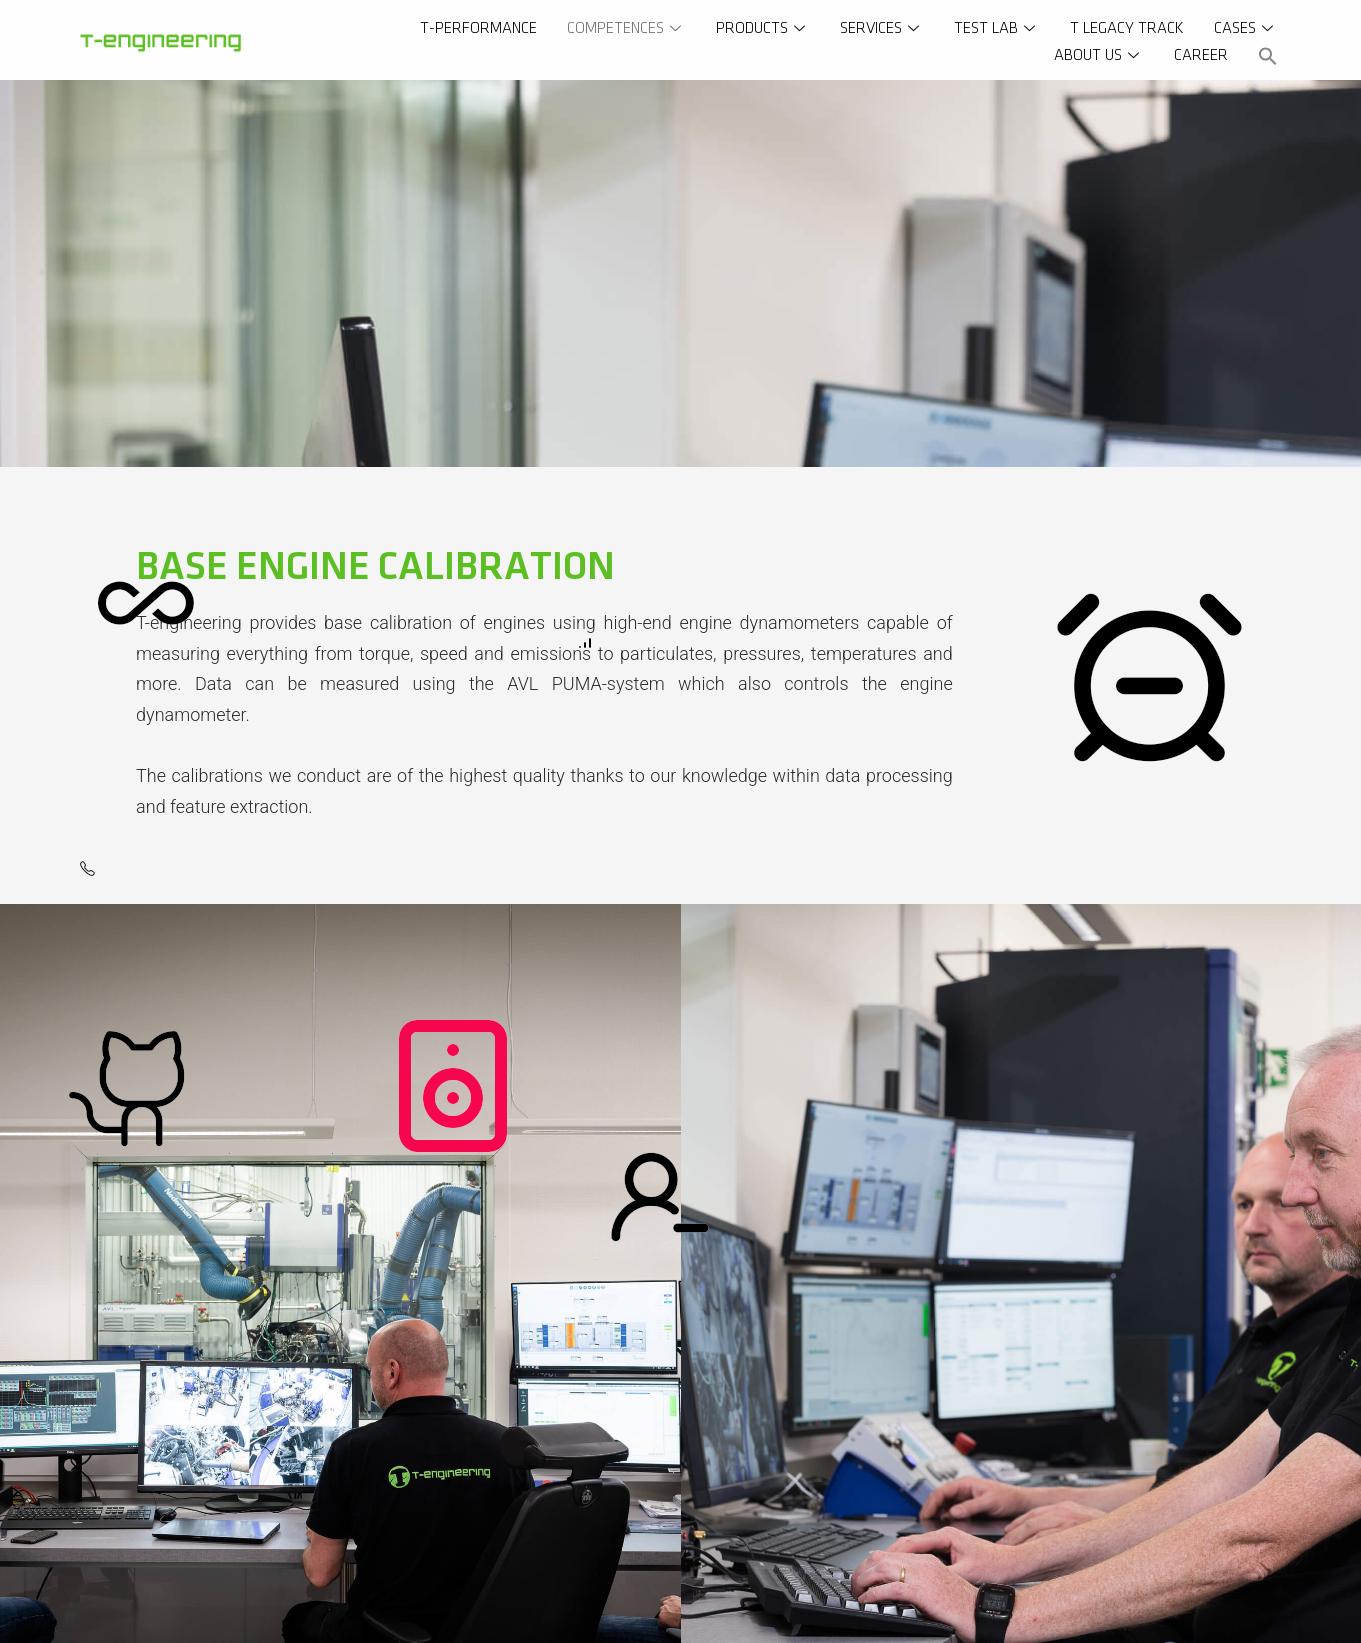  I want to click on indicates medium signal strength, so click(590, 639).